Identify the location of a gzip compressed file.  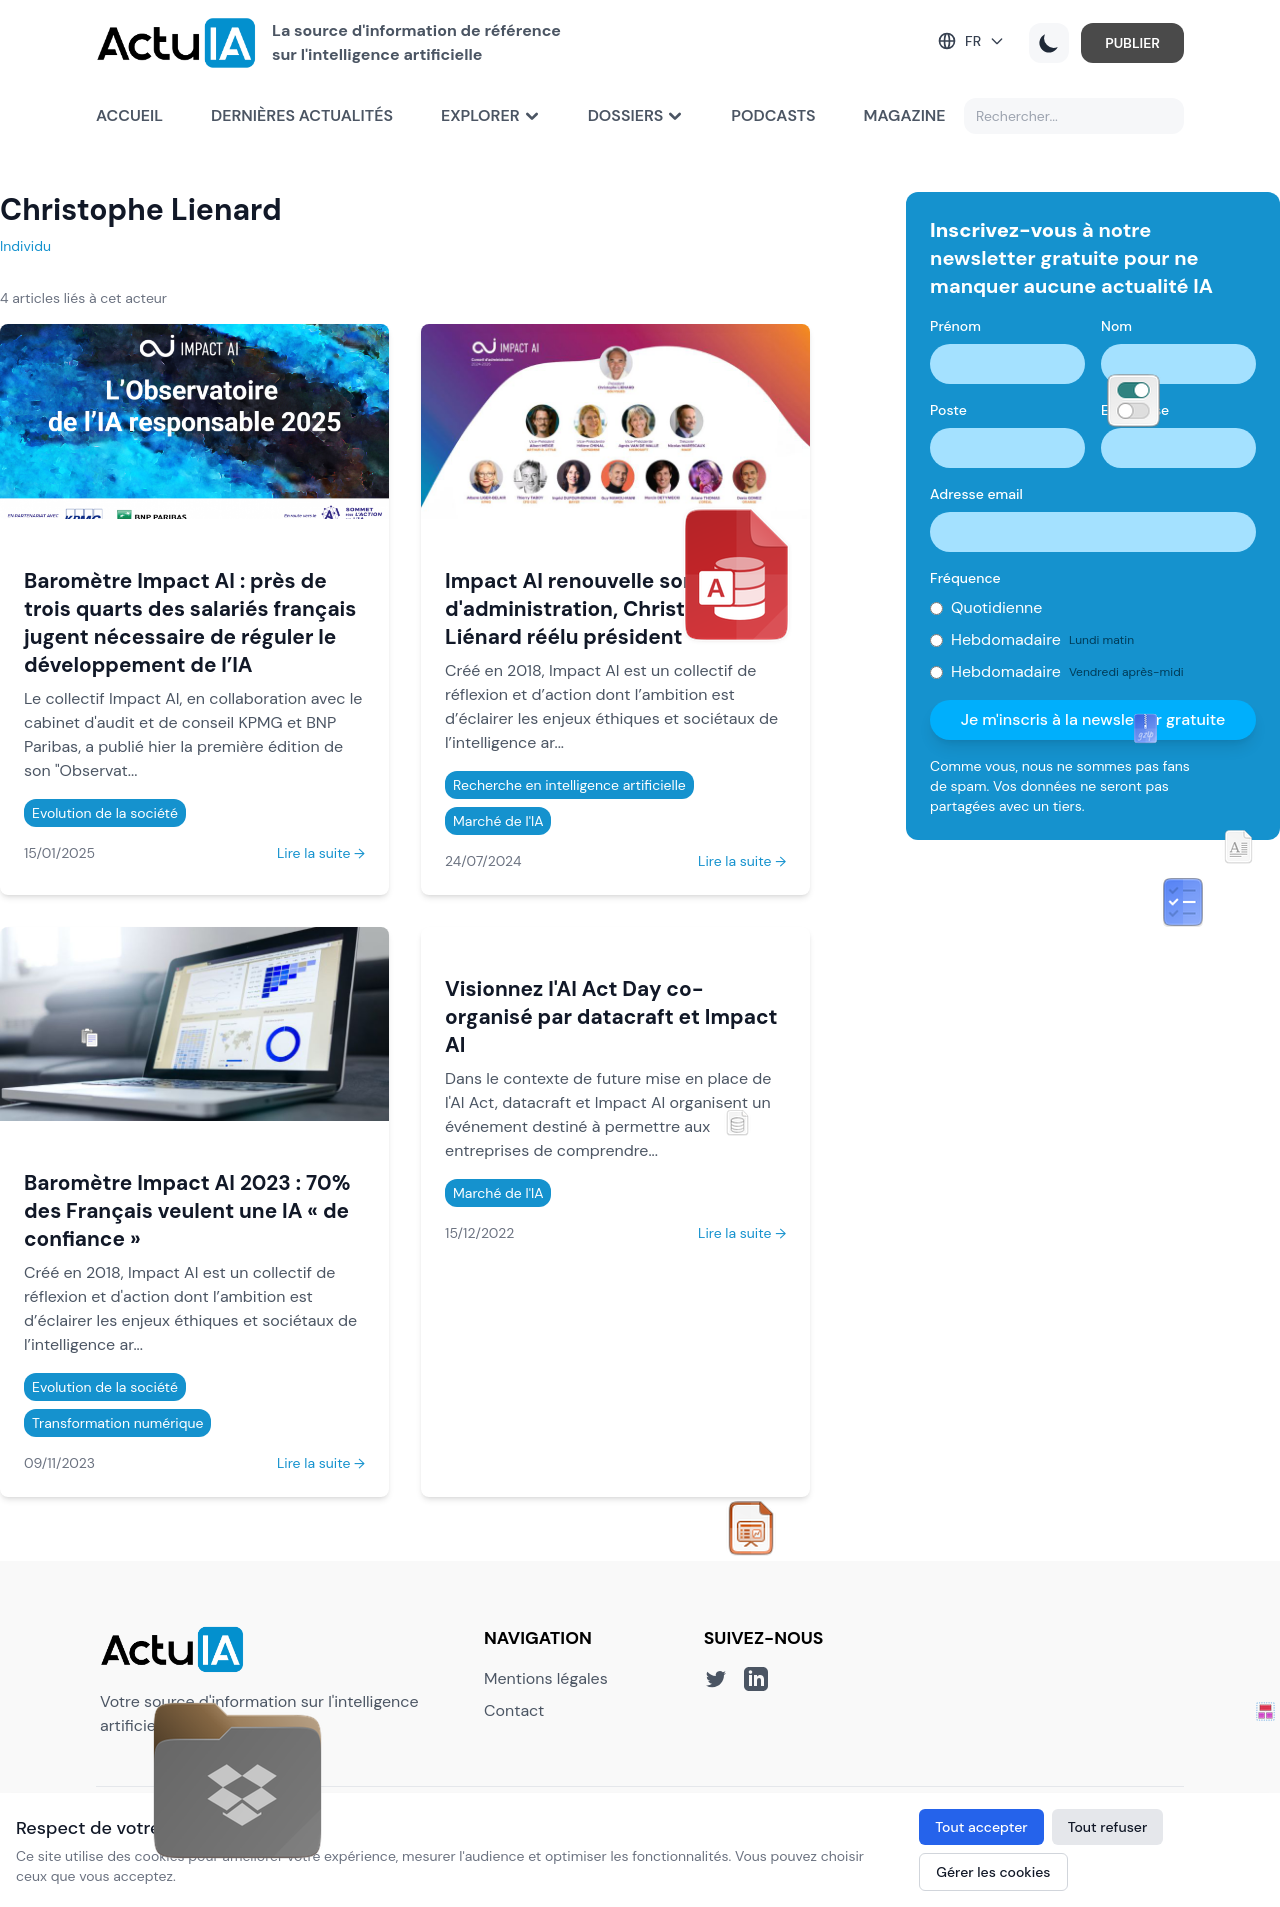
(1145, 728).